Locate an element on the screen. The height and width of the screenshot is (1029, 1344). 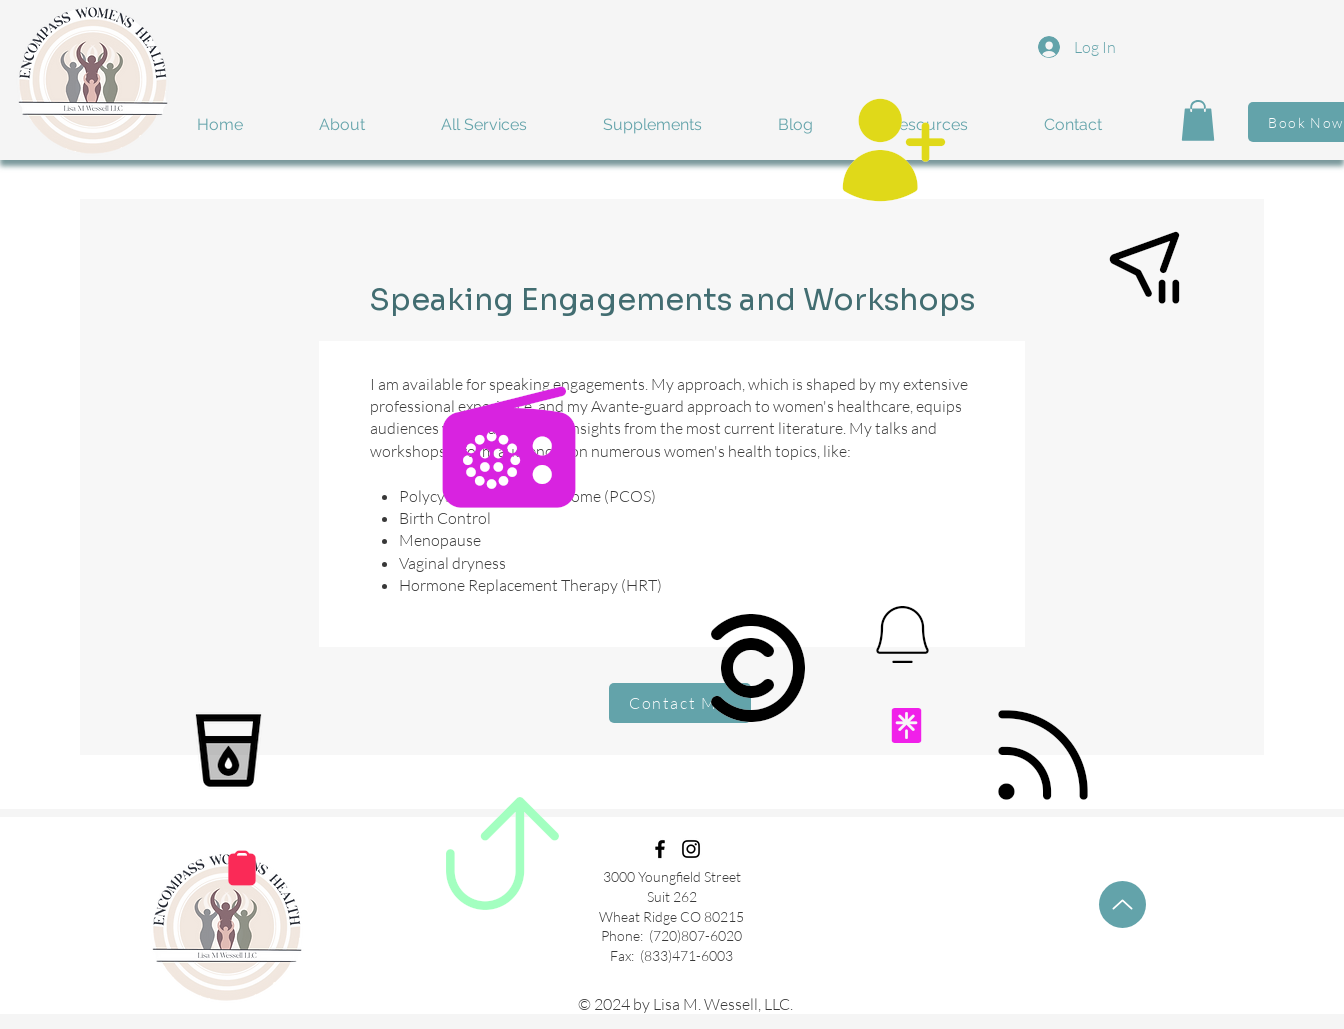
open radio or audio streaming is located at coordinates (509, 446).